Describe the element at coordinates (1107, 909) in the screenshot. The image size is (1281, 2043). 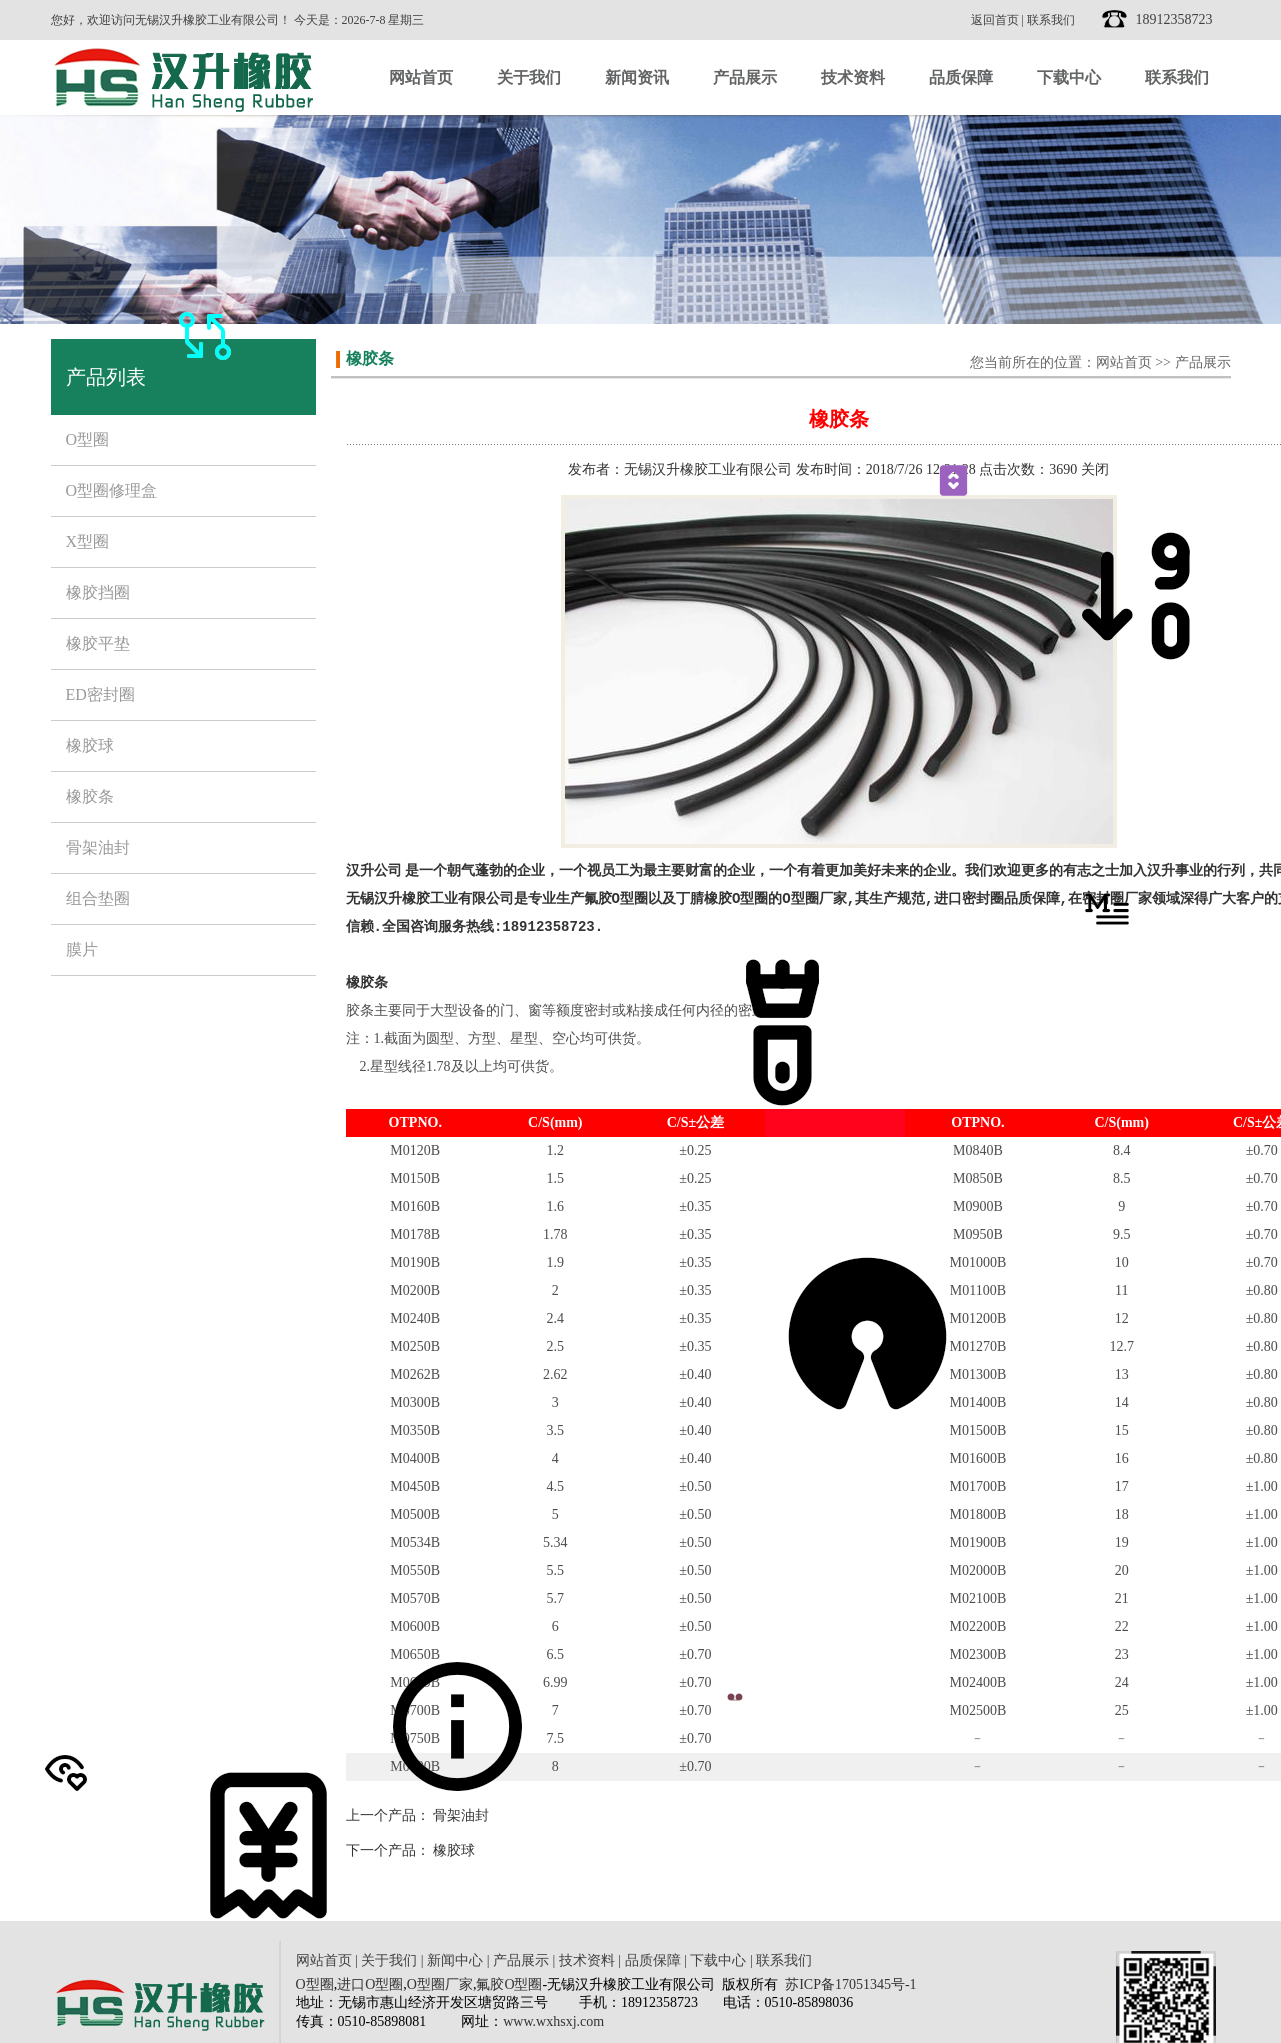
I see `open article on Medium` at that location.